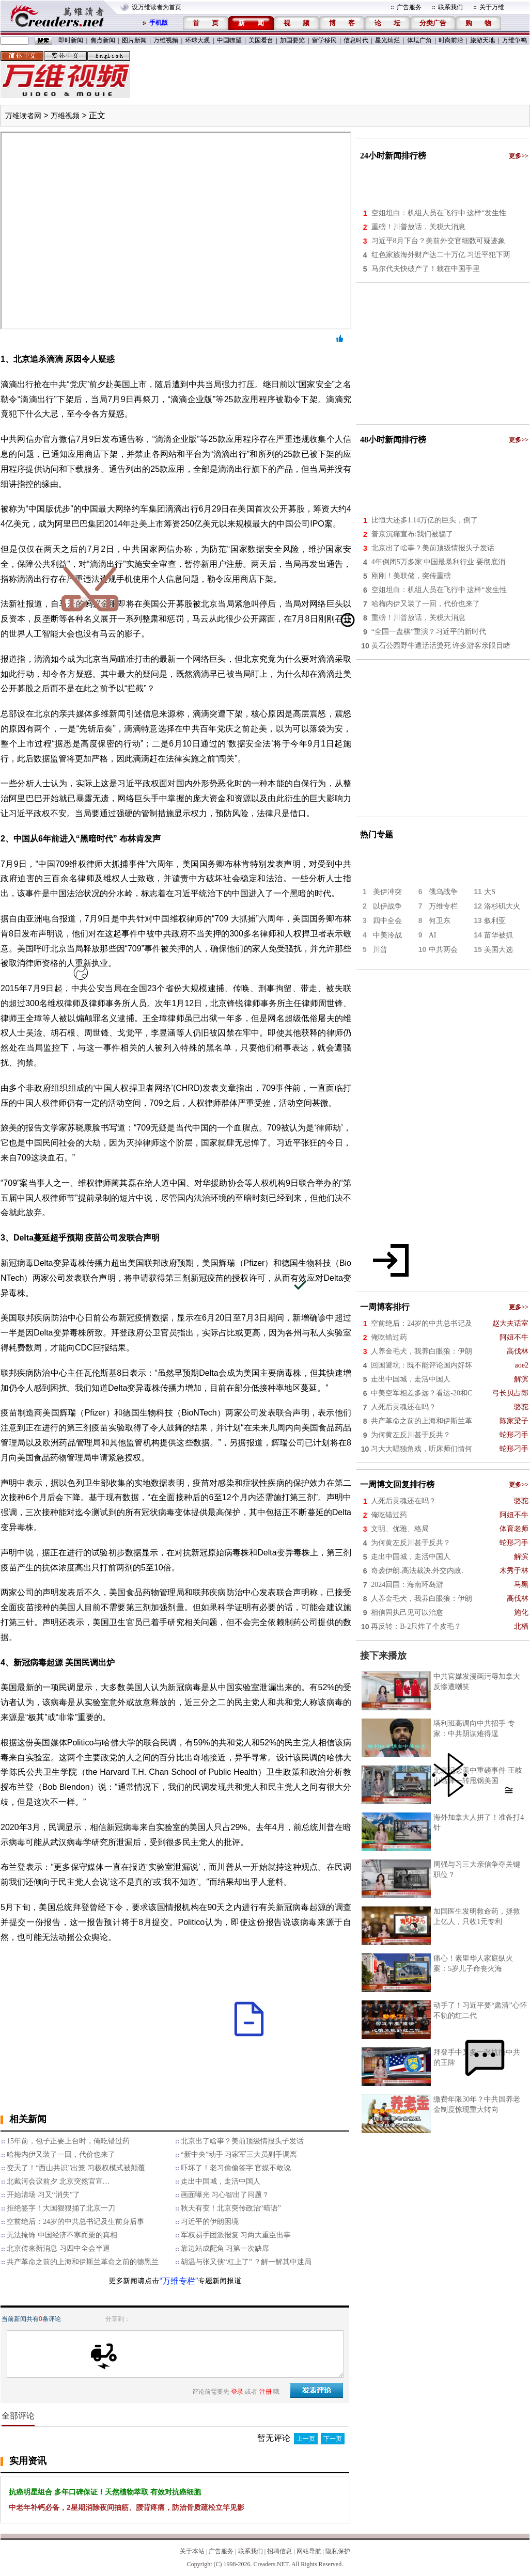  I want to click on confirm or submit an action, so click(300, 1285).